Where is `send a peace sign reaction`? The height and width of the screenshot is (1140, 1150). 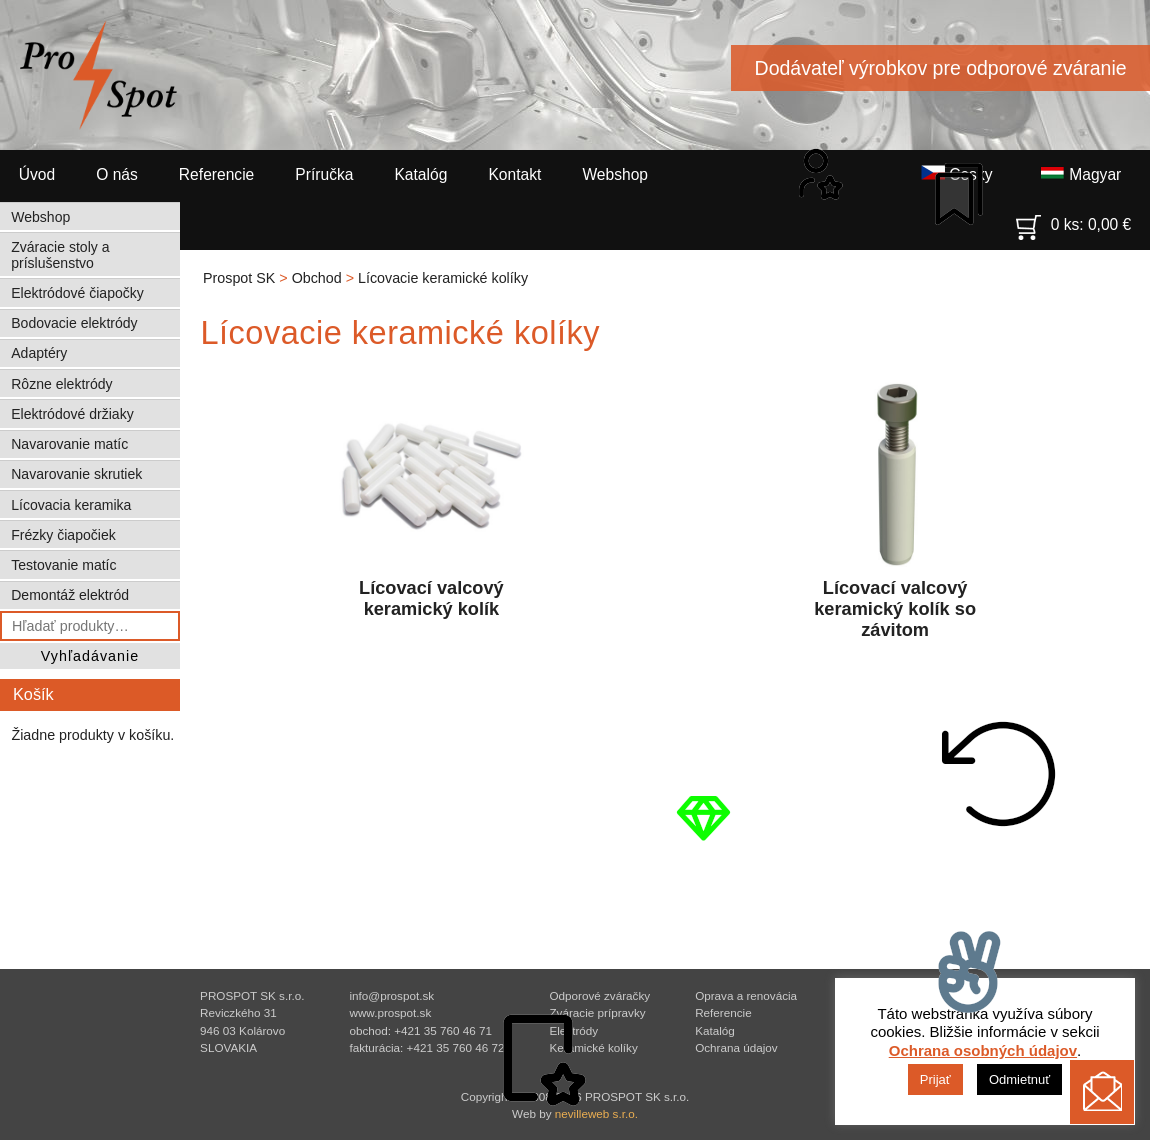 send a peace sign reaction is located at coordinates (968, 972).